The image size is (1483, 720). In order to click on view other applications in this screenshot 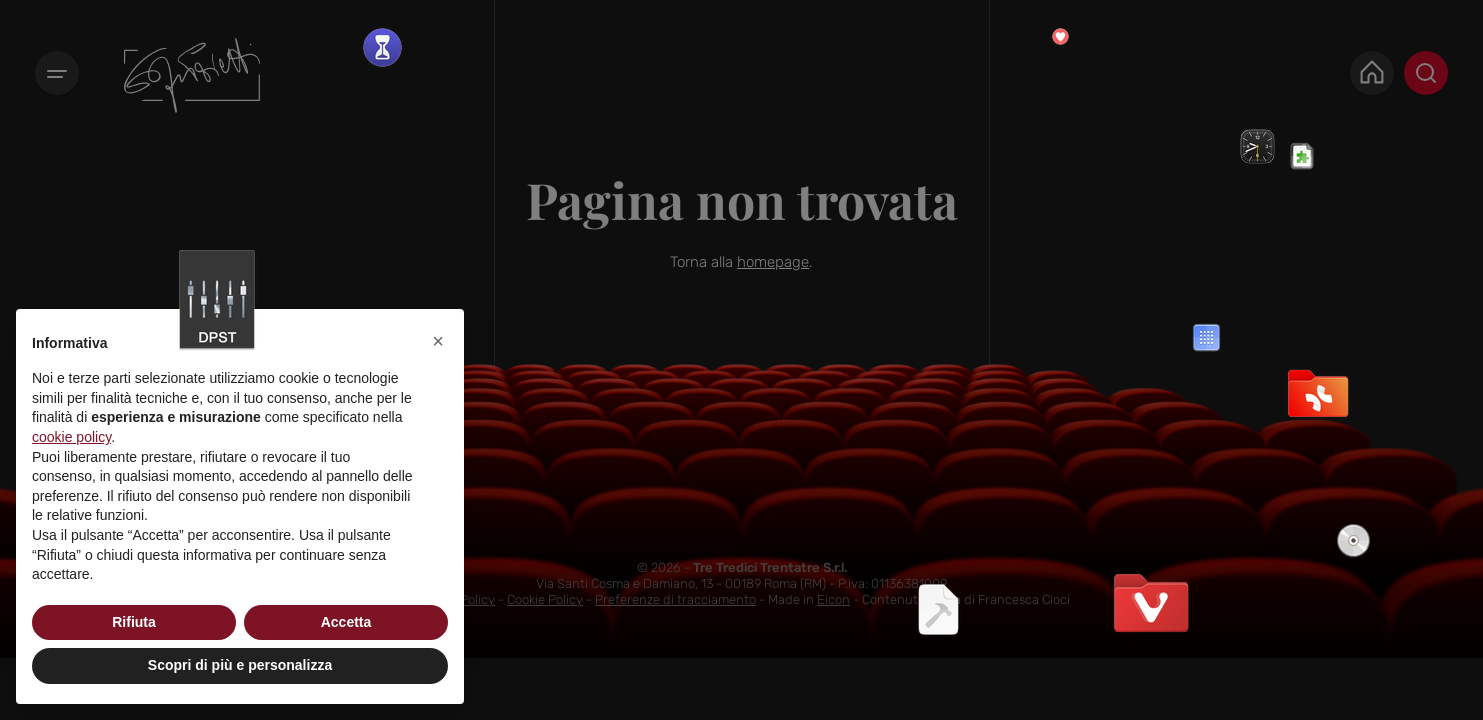, I will do `click(1206, 337)`.